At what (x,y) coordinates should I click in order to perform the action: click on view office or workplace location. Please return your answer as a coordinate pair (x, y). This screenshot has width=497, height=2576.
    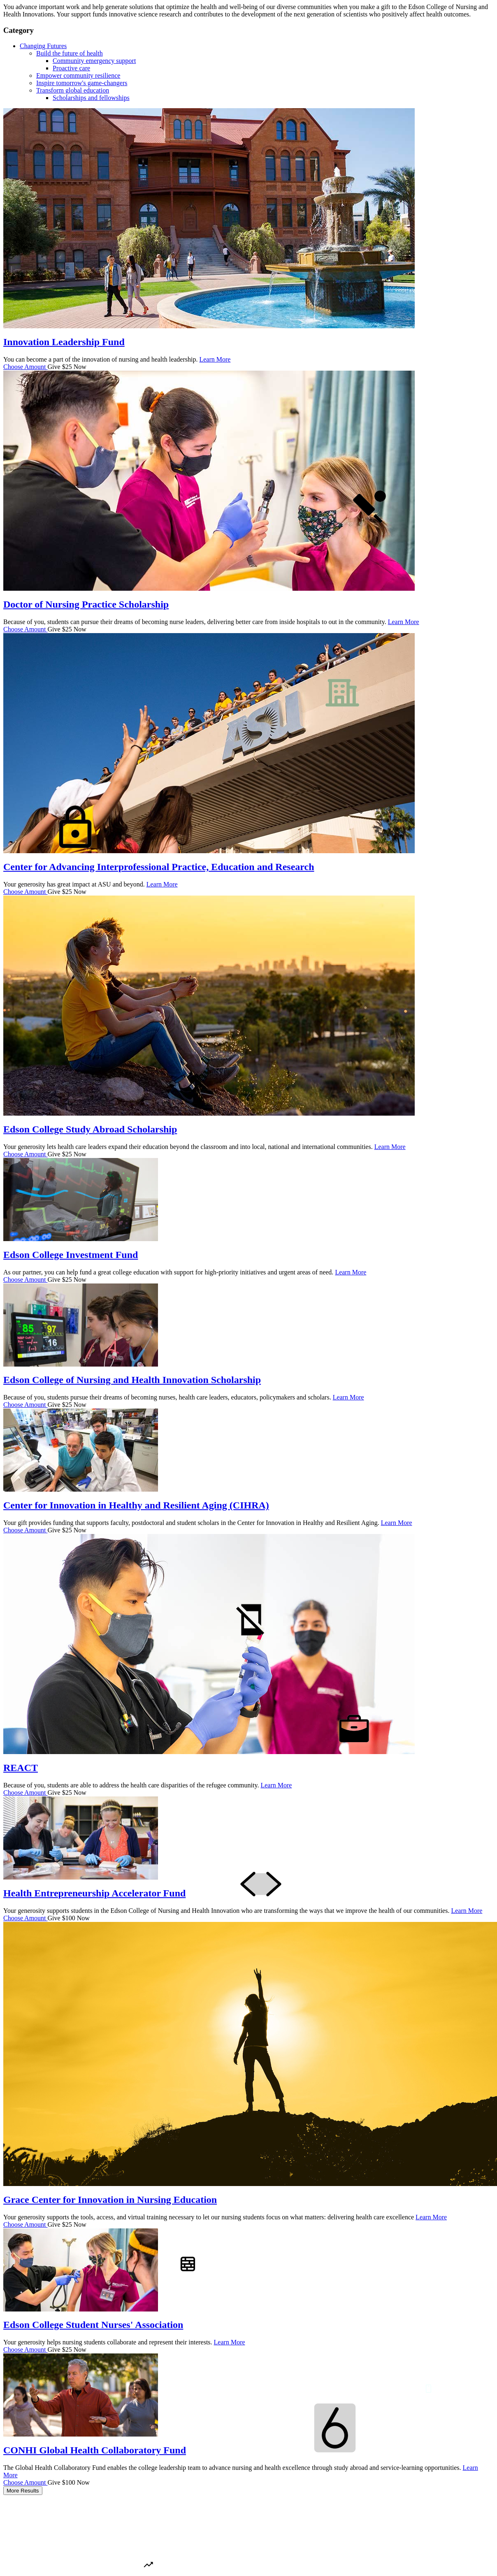
    Looking at the image, I should click on (341, 693).